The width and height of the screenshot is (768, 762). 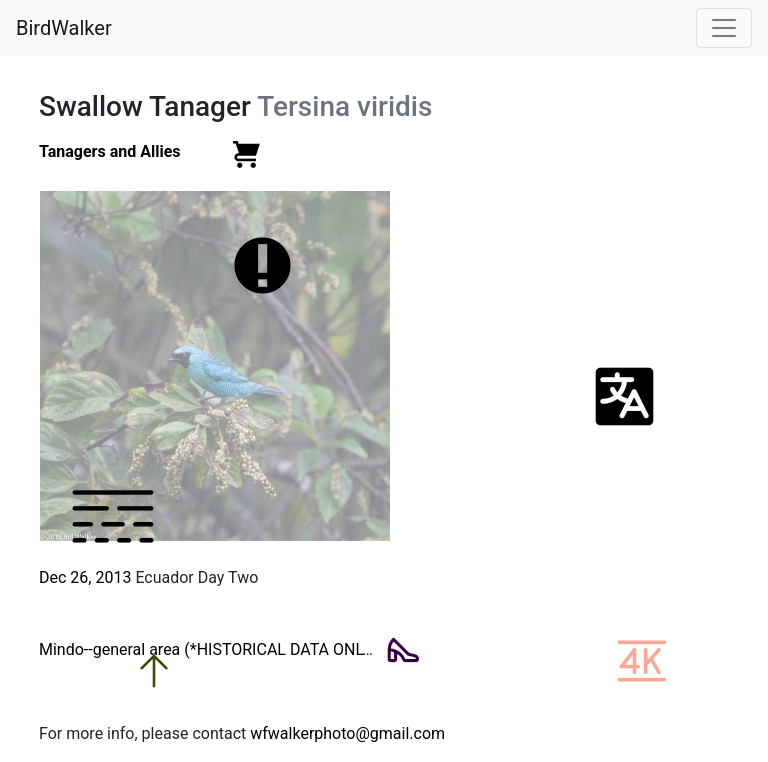 What do you see at coordinates (246, 154) in the screenshot?
I see `view your shopping cart` at bounding box center [246, 154].